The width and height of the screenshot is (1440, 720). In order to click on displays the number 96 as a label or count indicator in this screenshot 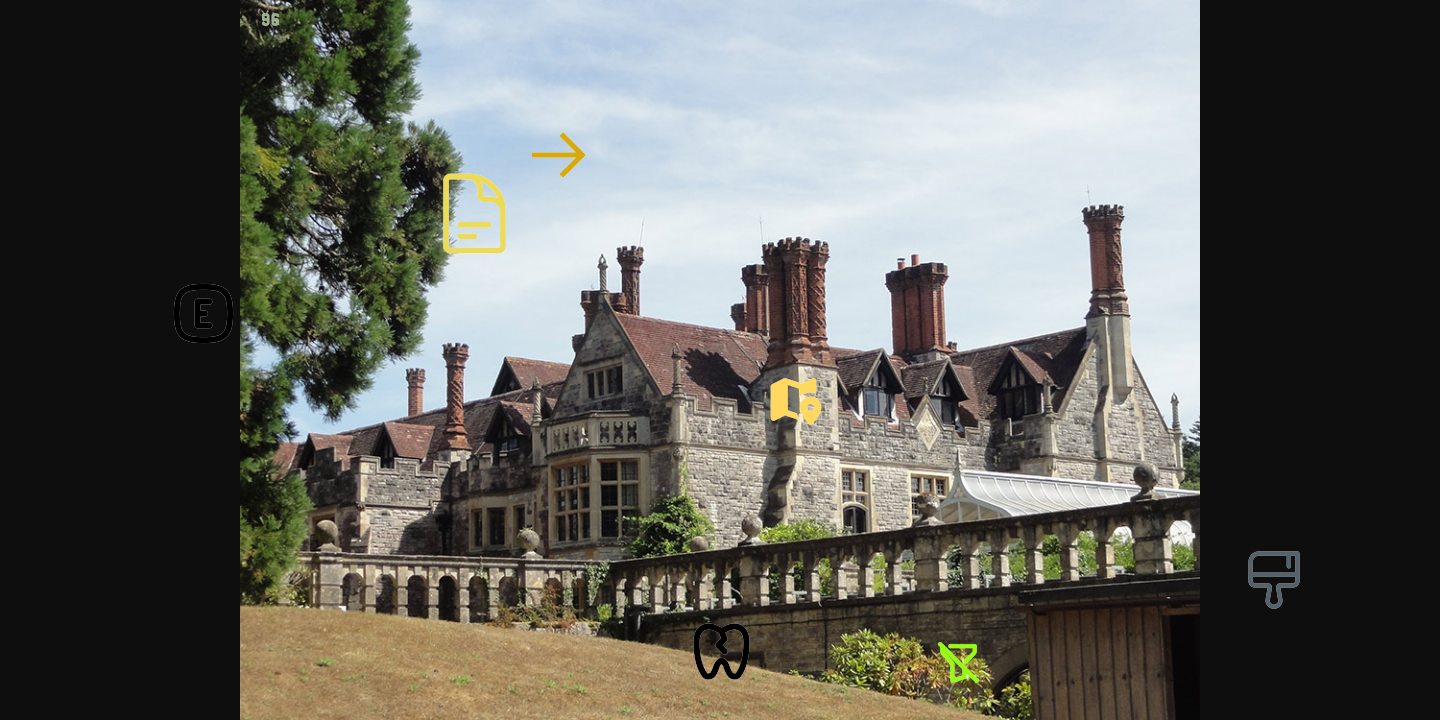, I will do `click(270, 19)`.